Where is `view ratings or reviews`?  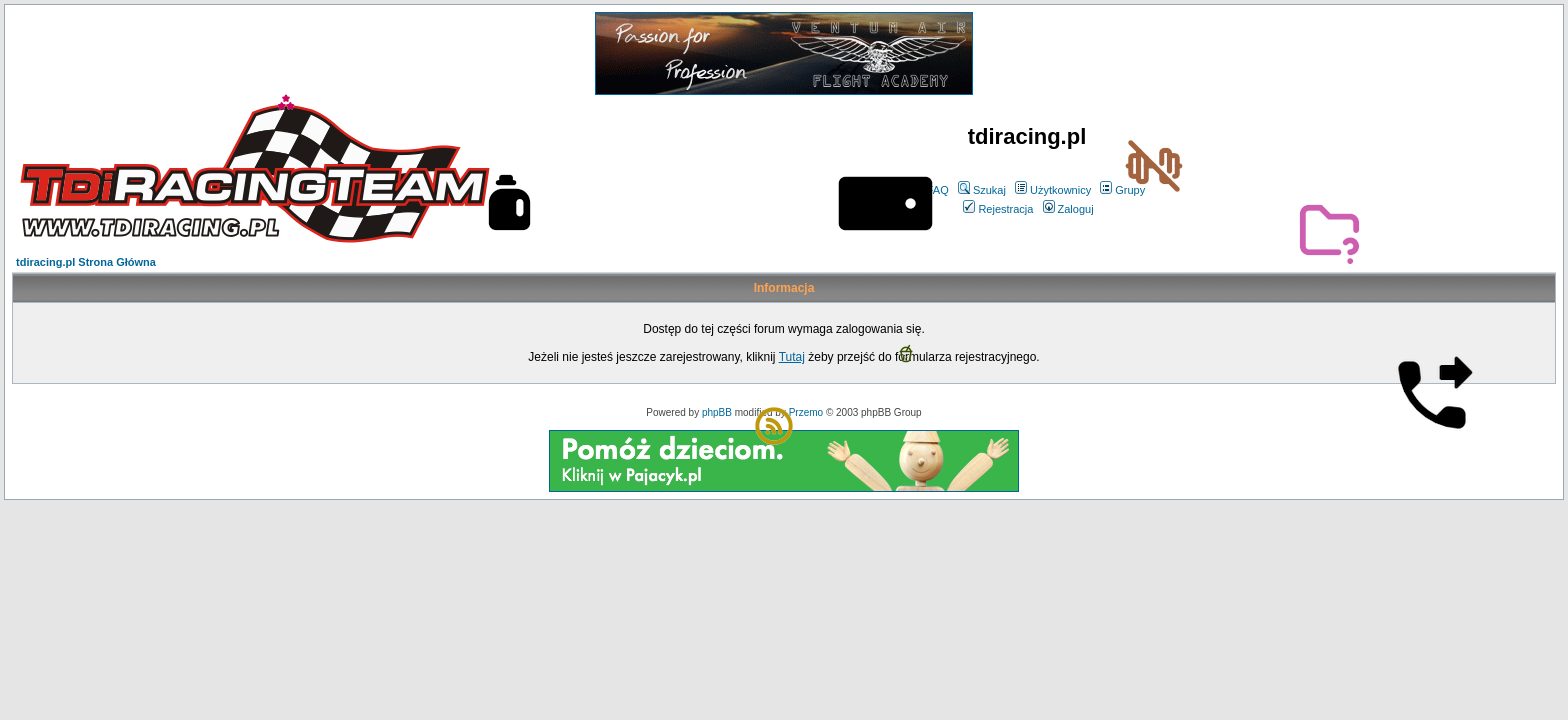 view ratings or reviews is located at coordinates (286, 102).